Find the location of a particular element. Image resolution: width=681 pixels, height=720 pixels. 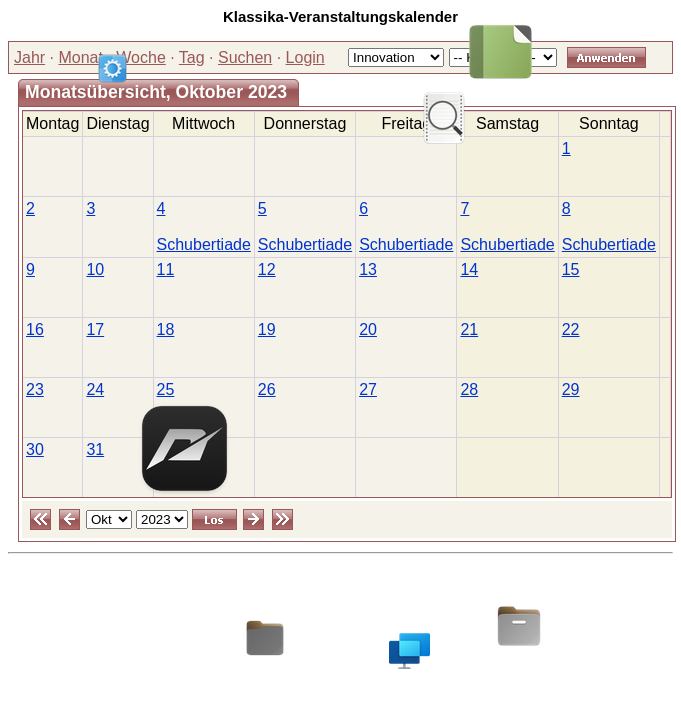

launch need for speed shift racing game is located at coordinates (184, 448).